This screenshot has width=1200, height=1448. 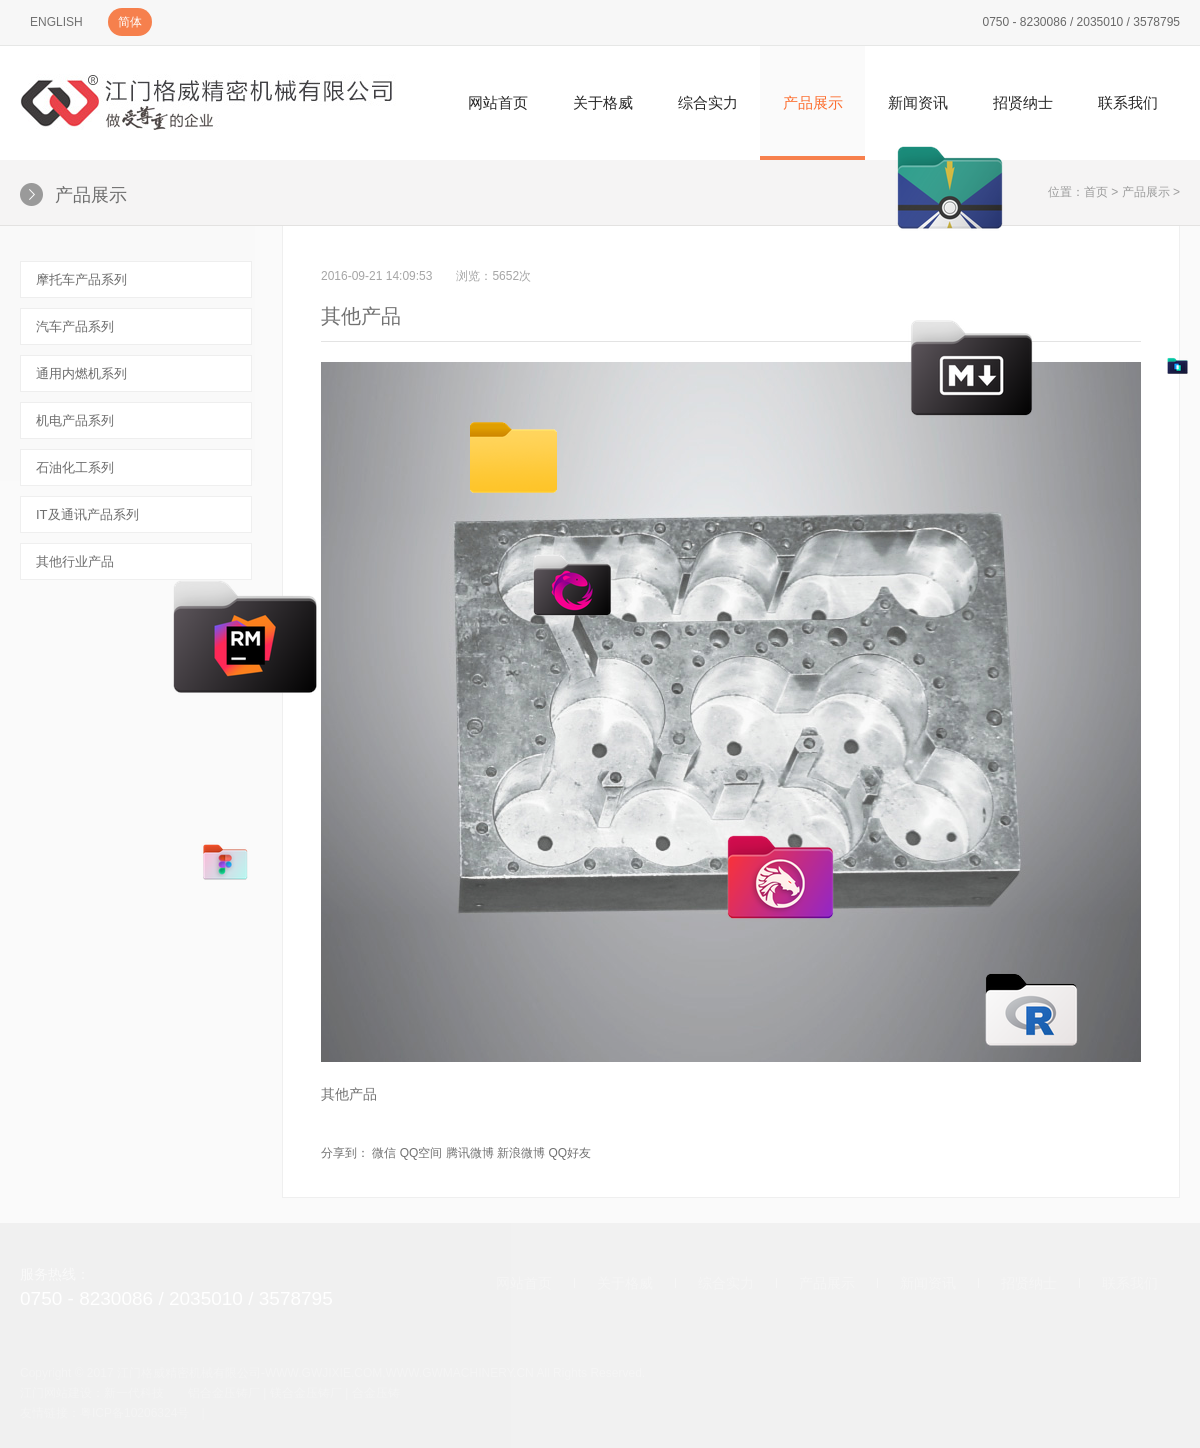 What do you see at coordinates (971, 371) in the screenshot?
I see `folder containing markdown files` at bounding box center [971, 371].